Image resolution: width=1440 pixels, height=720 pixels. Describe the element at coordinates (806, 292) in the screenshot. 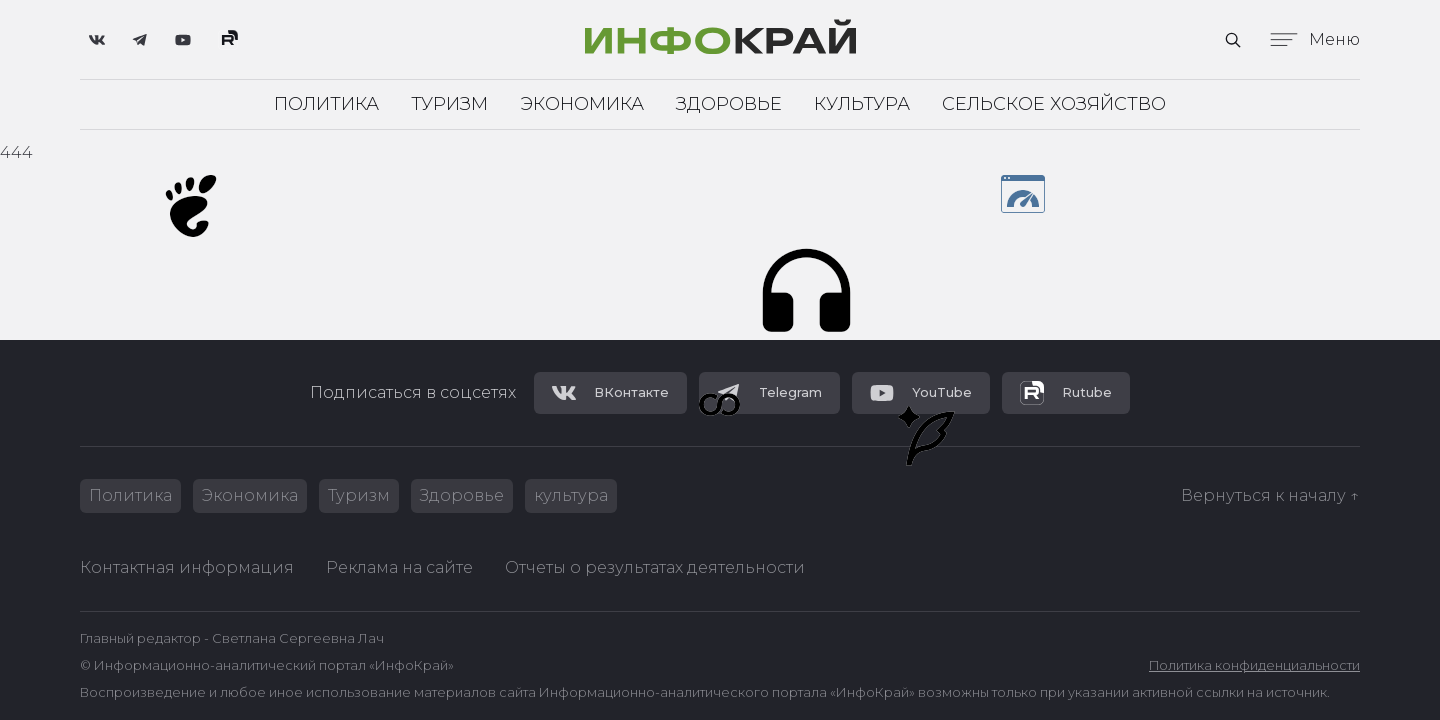

I see `access audio or music playback` at that location.